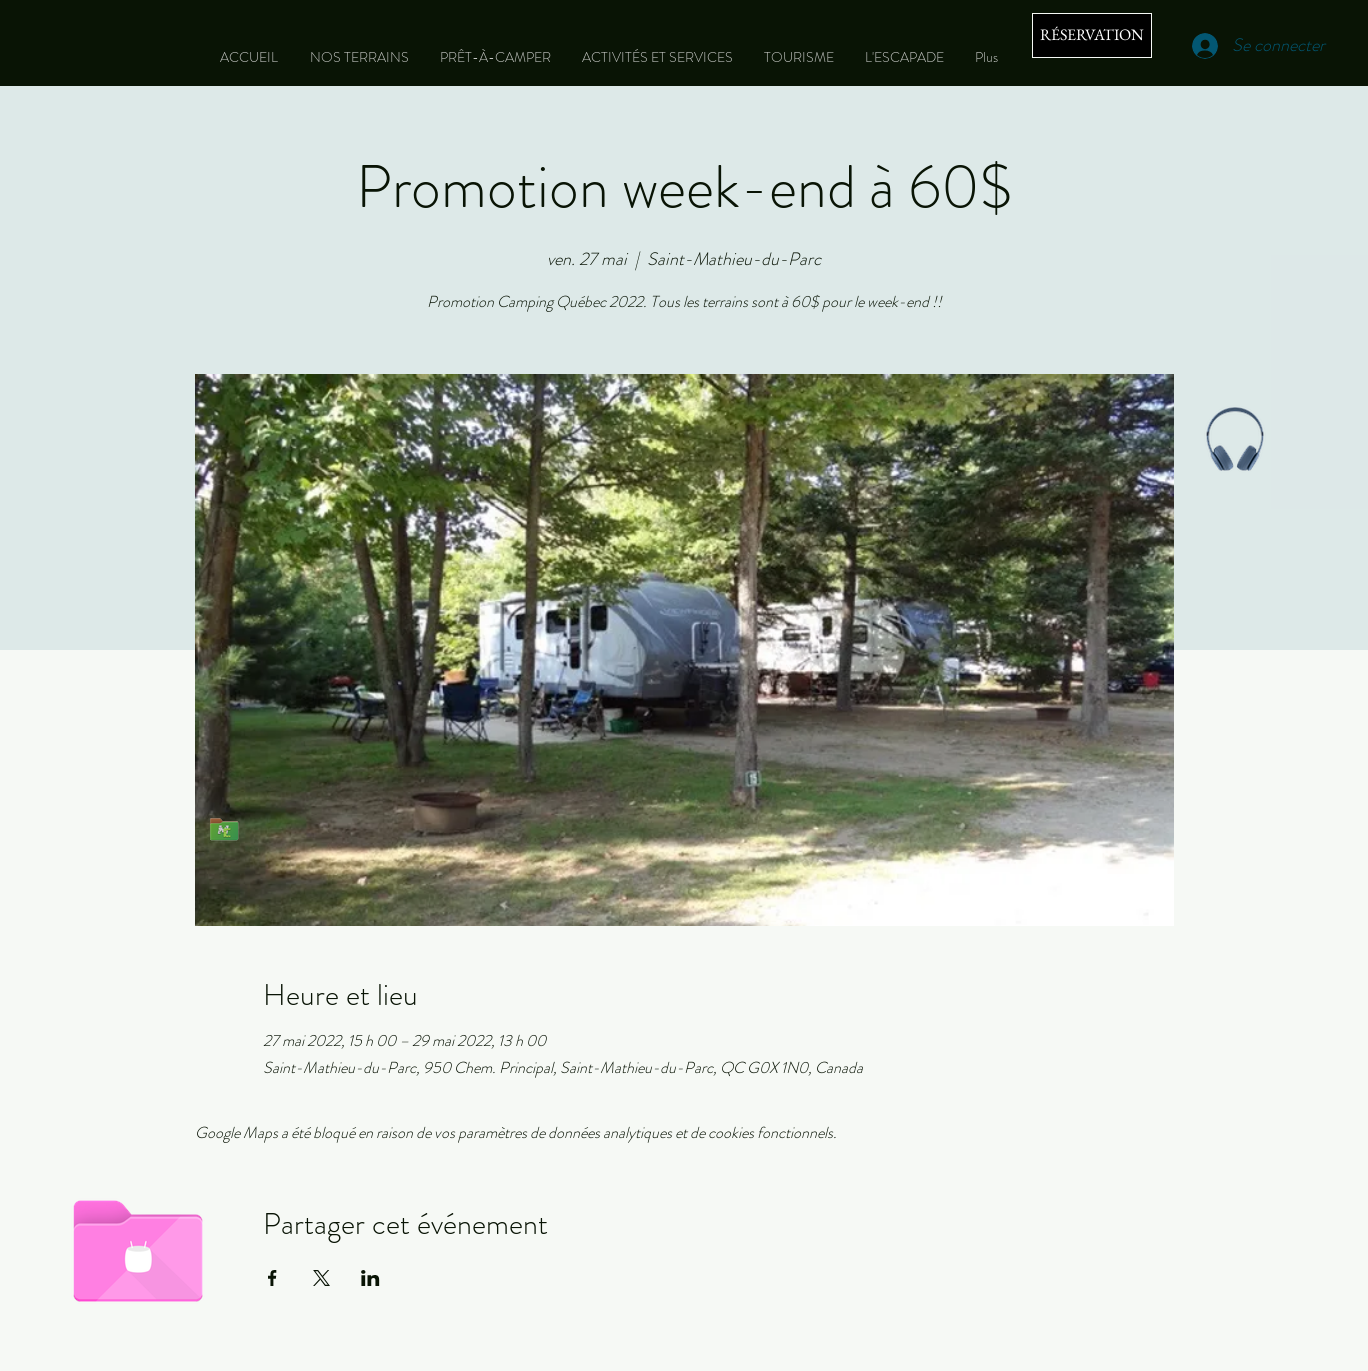 Image resolution: width=1368 pixels, height=1371 pixels. What do you see at coordinates (224, 830) in the screenshot?
I see `open mcreator project files folder` at bounding box center [224, 830].